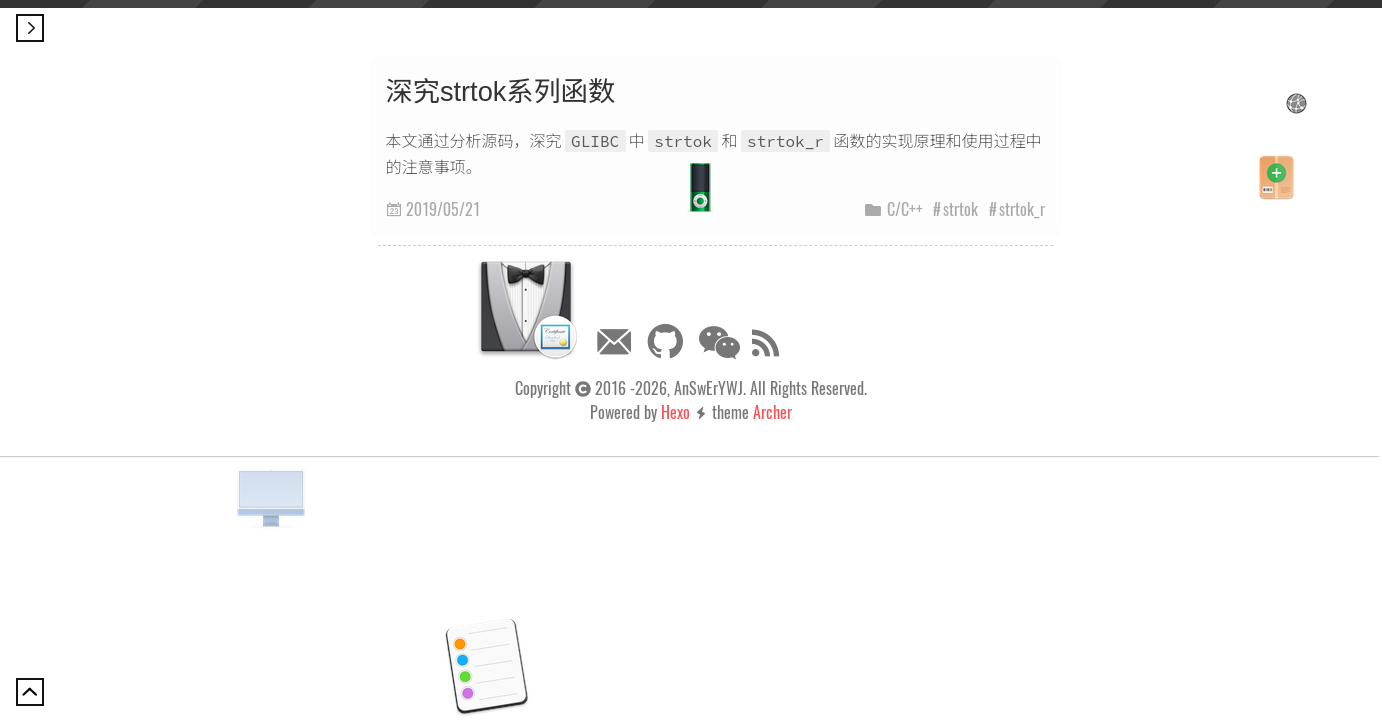  What do you see at coordinates (271, 497) in the screenshot?
I see `indicates a blue iMac device in your system` at bounding box center [271, 497].